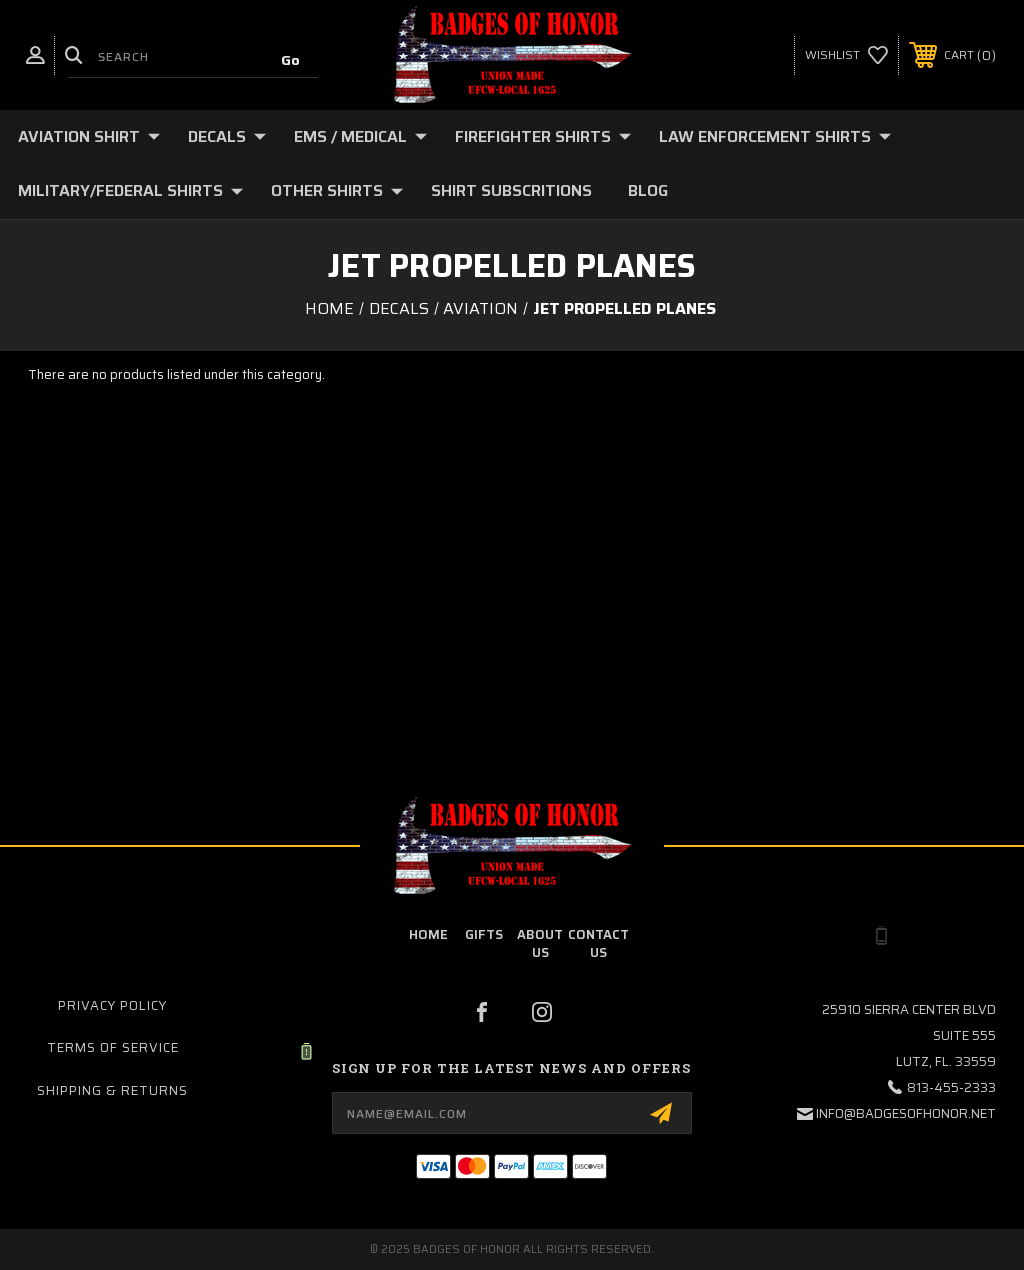  What do you see at coordinates (881, 935) in the screenshot?
I see `indicates low battery status` at bounding box center [881, 935].